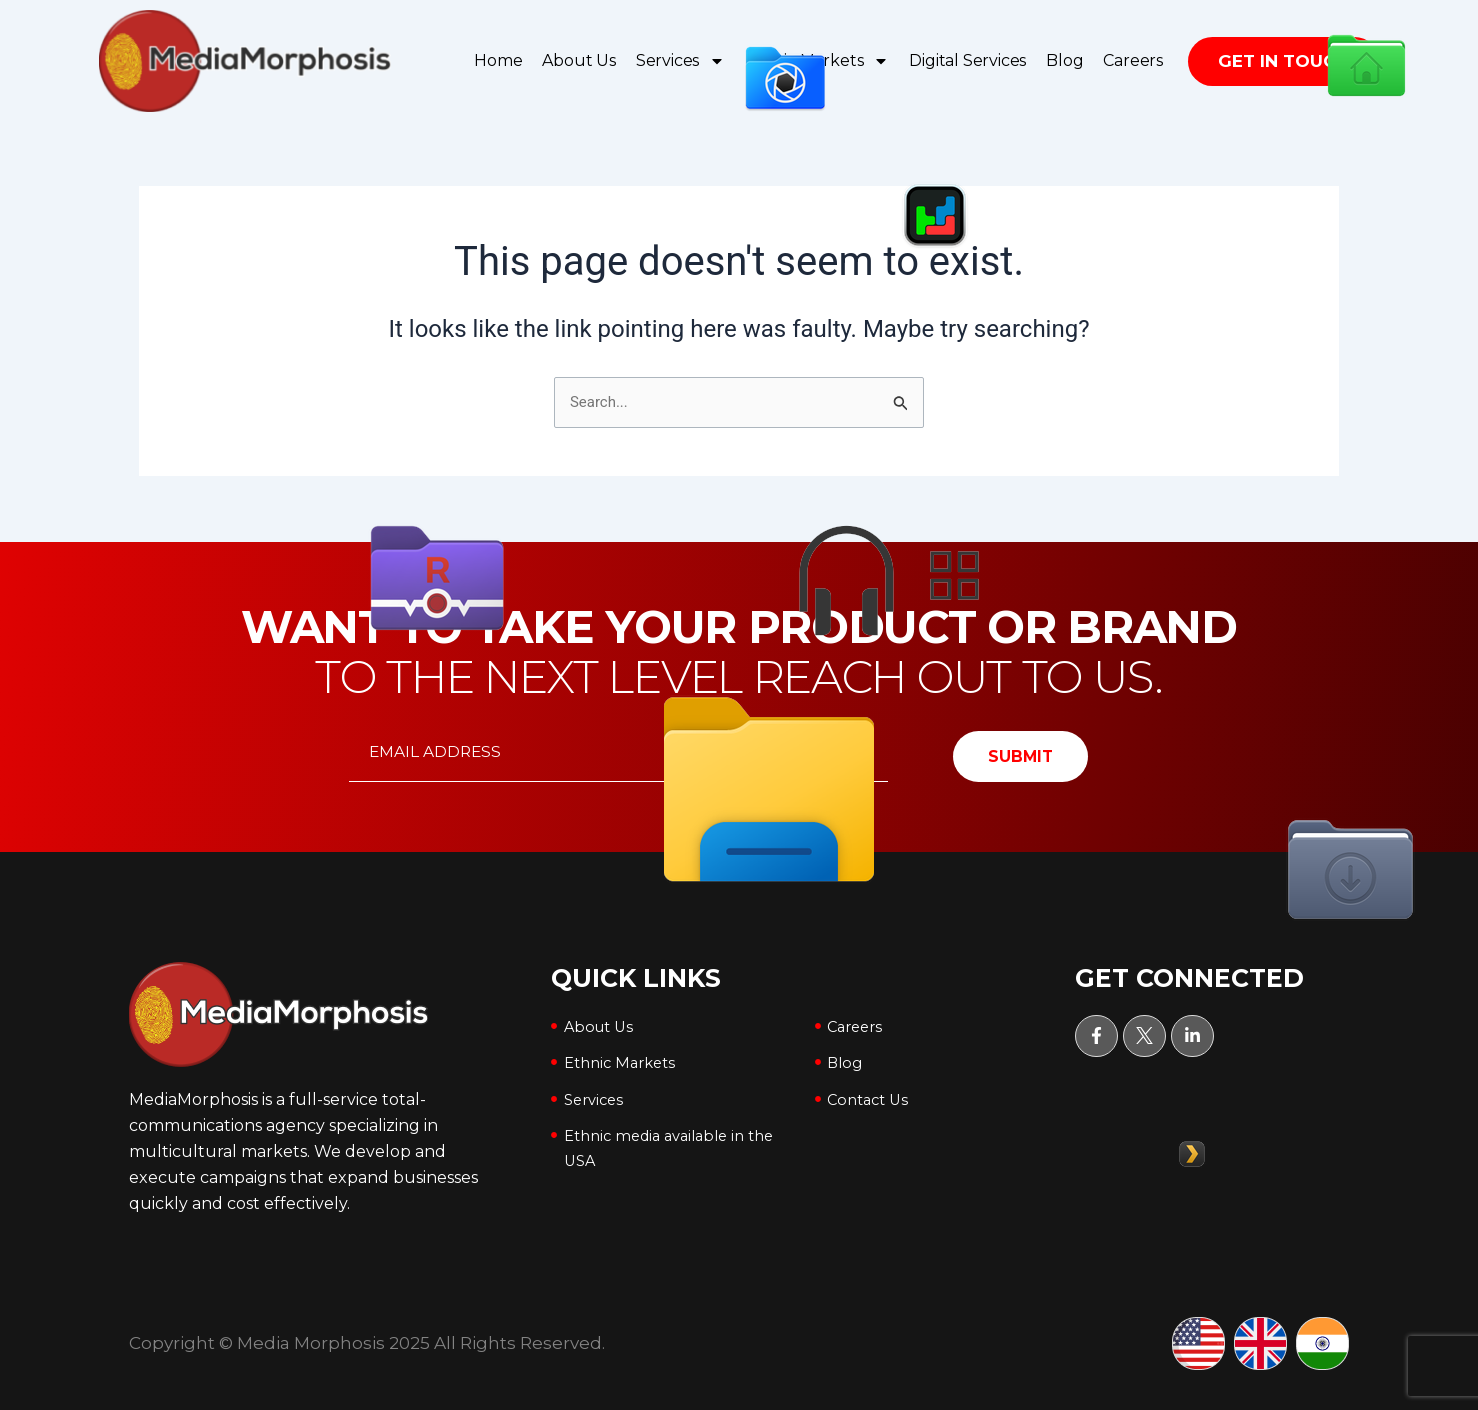 This screenshot has width=1478, height=1410. What do you see at coordinates (436, 581) in the screenshot?
I see `folder for Pokémon Team Rocket collection or fan content` at bounding box center [436, 581].